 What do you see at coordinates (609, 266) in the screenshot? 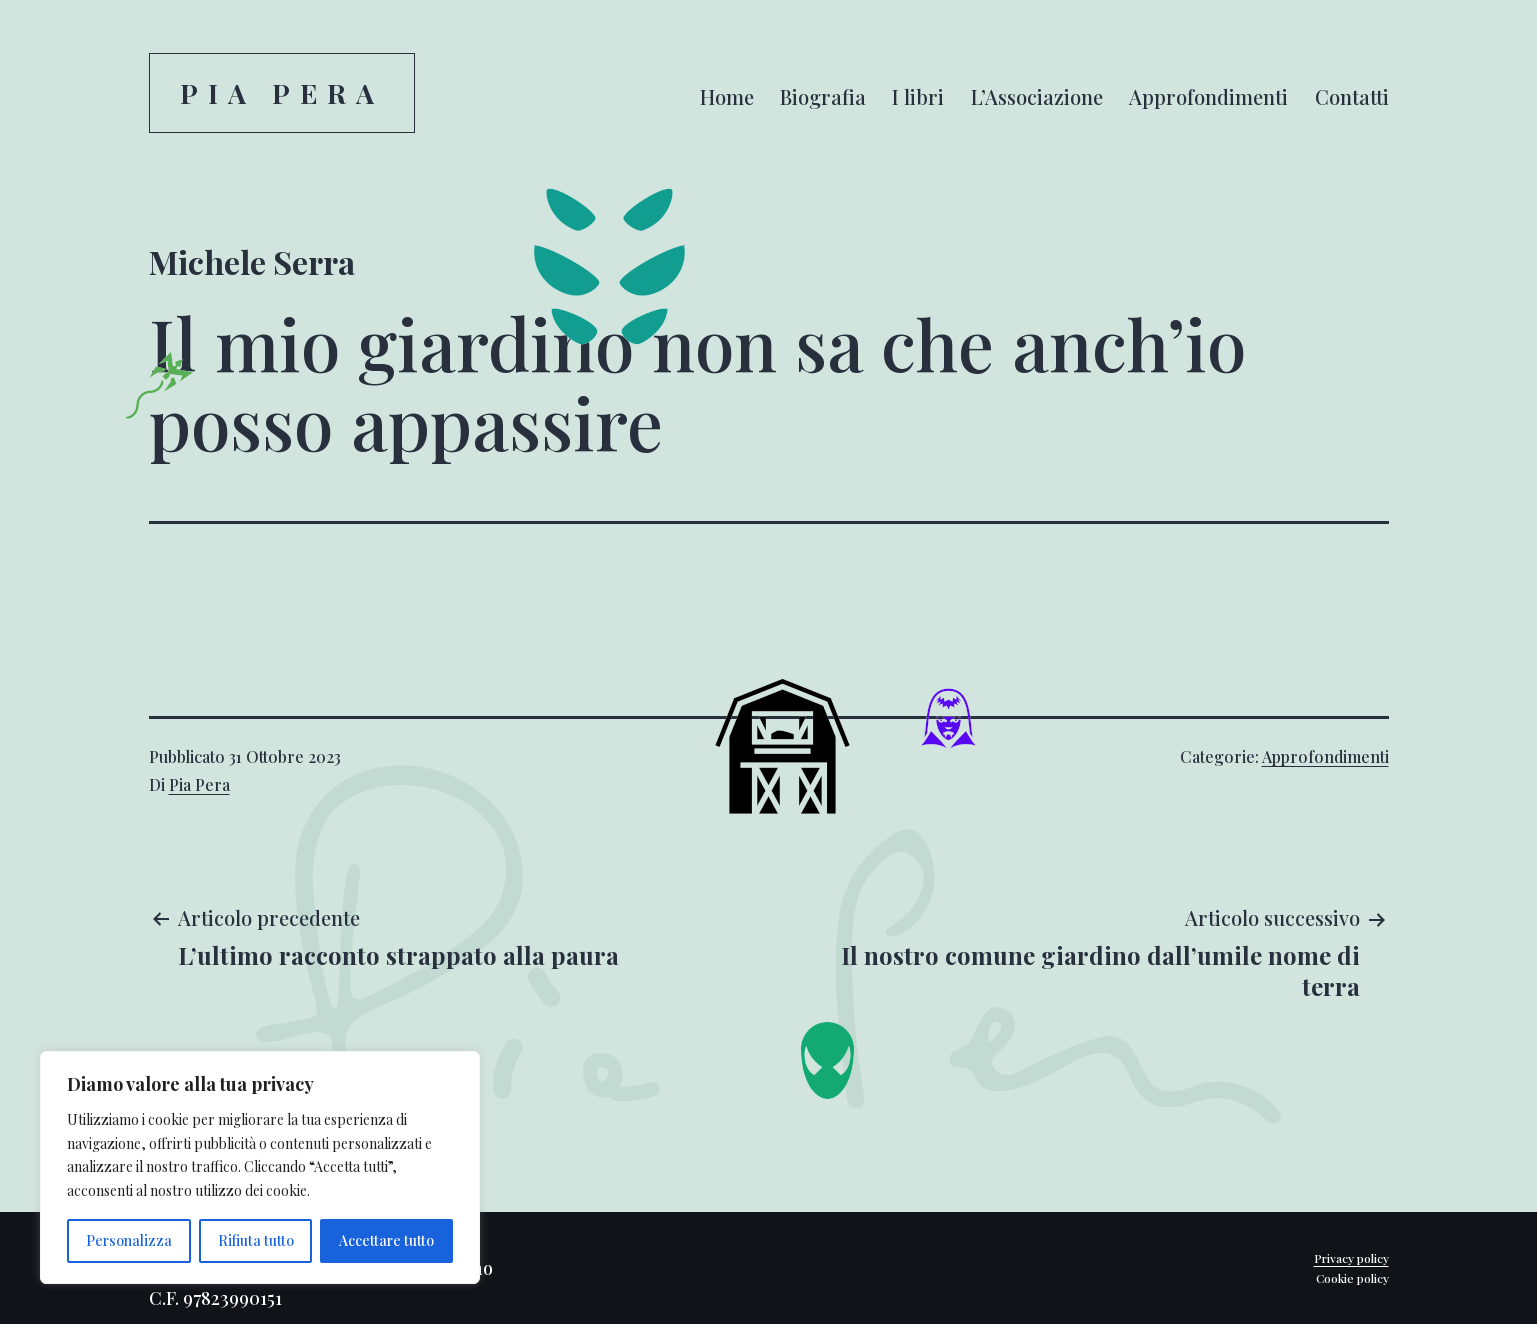
I see `activate hunter vision or tracking mode` at bounding box center [609, 266].